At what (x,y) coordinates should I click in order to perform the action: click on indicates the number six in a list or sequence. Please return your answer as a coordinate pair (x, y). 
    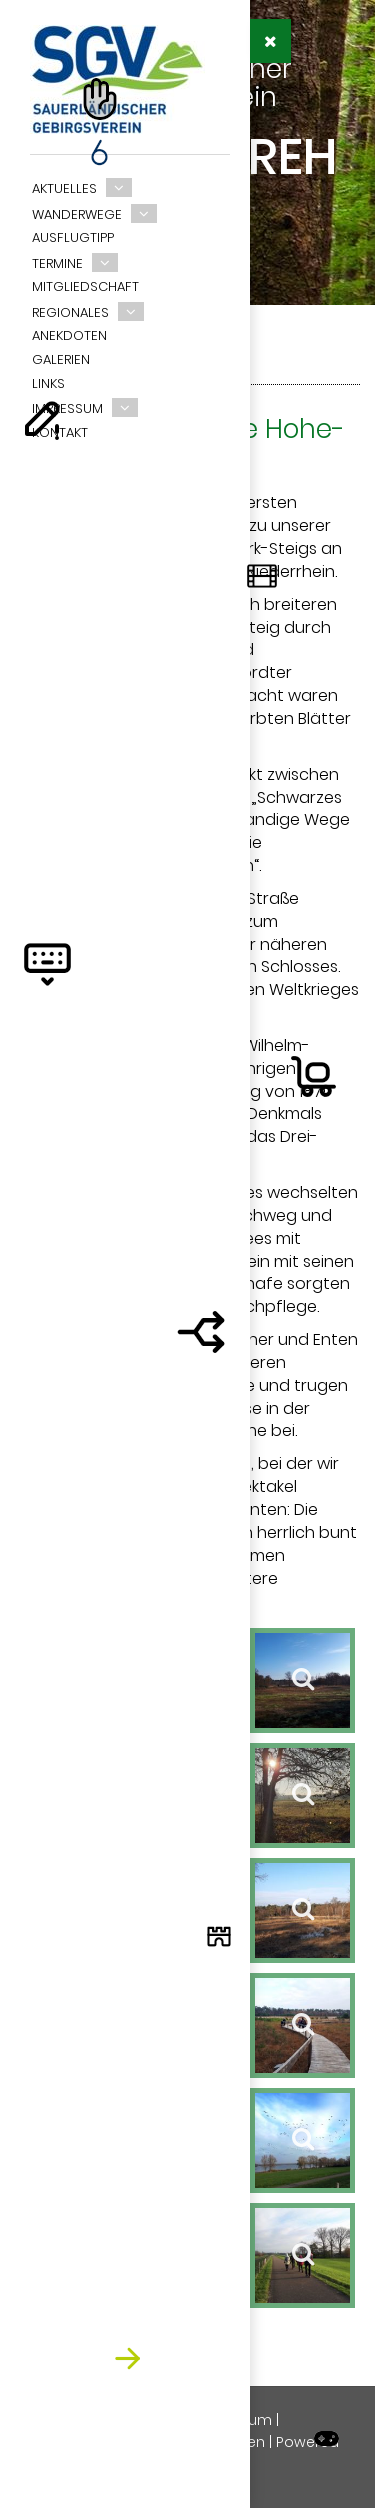
    Looking at the image, I should click on (99, 152).